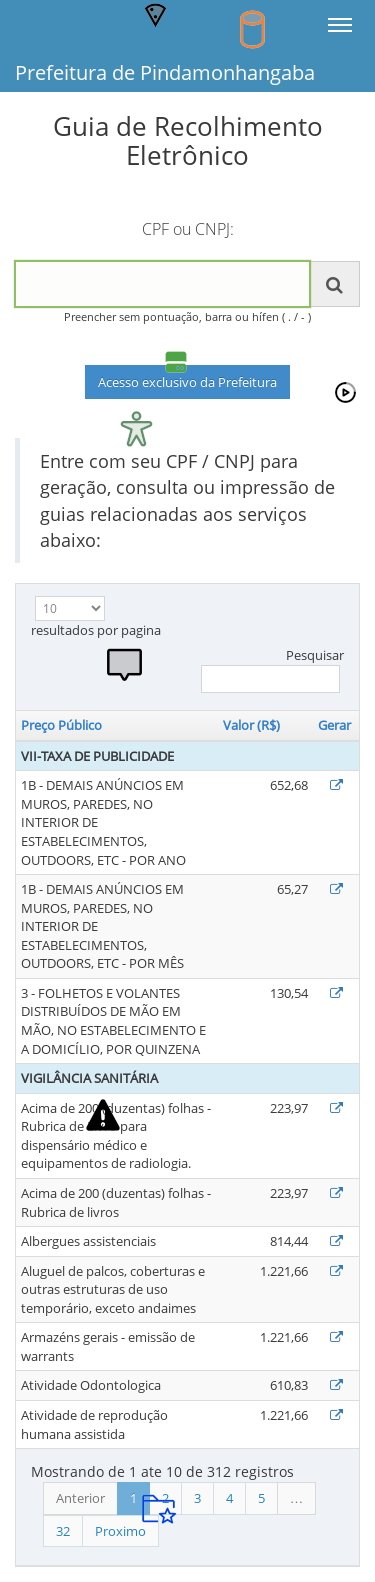 This screenshot has height=1582, width=375. What do you see at coordinates (345, 392) in the screenshot?
I see `open Parsinta video learning platform` at bounding box center [345, 392].